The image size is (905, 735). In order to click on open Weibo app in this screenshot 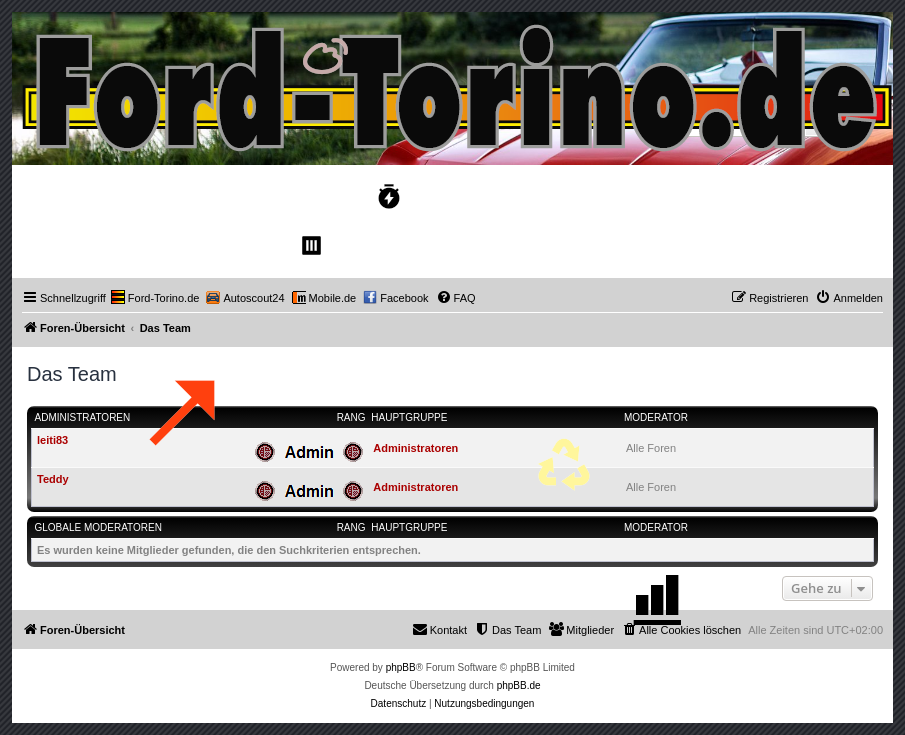, I will do `click(325, 56)`.